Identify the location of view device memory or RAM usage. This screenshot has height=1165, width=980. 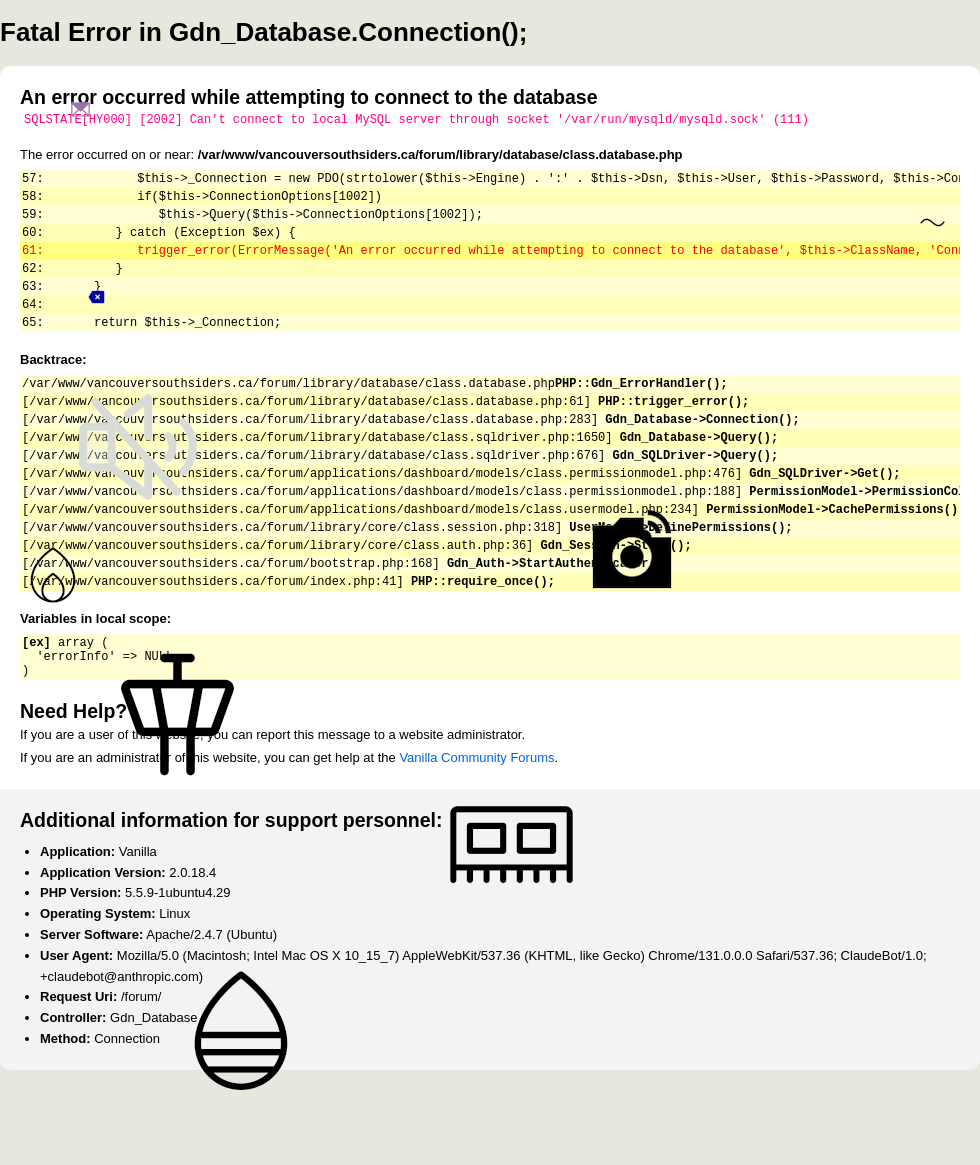
(511, 842).